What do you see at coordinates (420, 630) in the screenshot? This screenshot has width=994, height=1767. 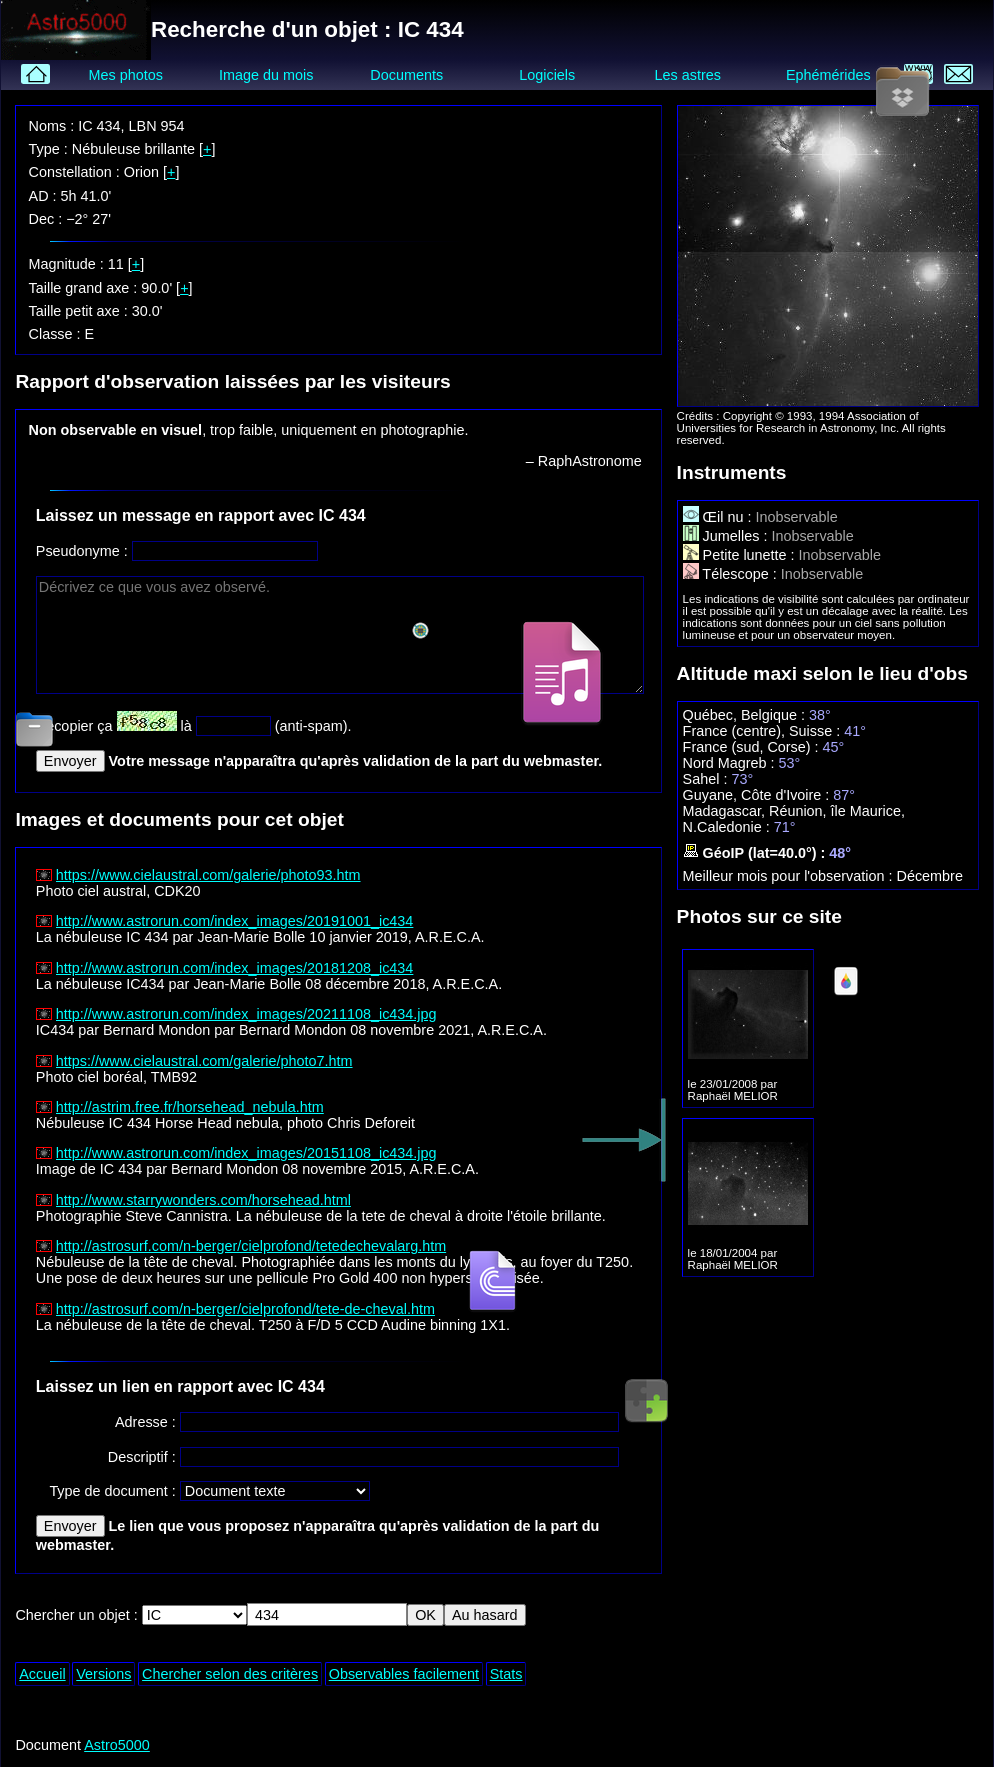 I see `access hardware driver settings` at bounding box center [420, 630].